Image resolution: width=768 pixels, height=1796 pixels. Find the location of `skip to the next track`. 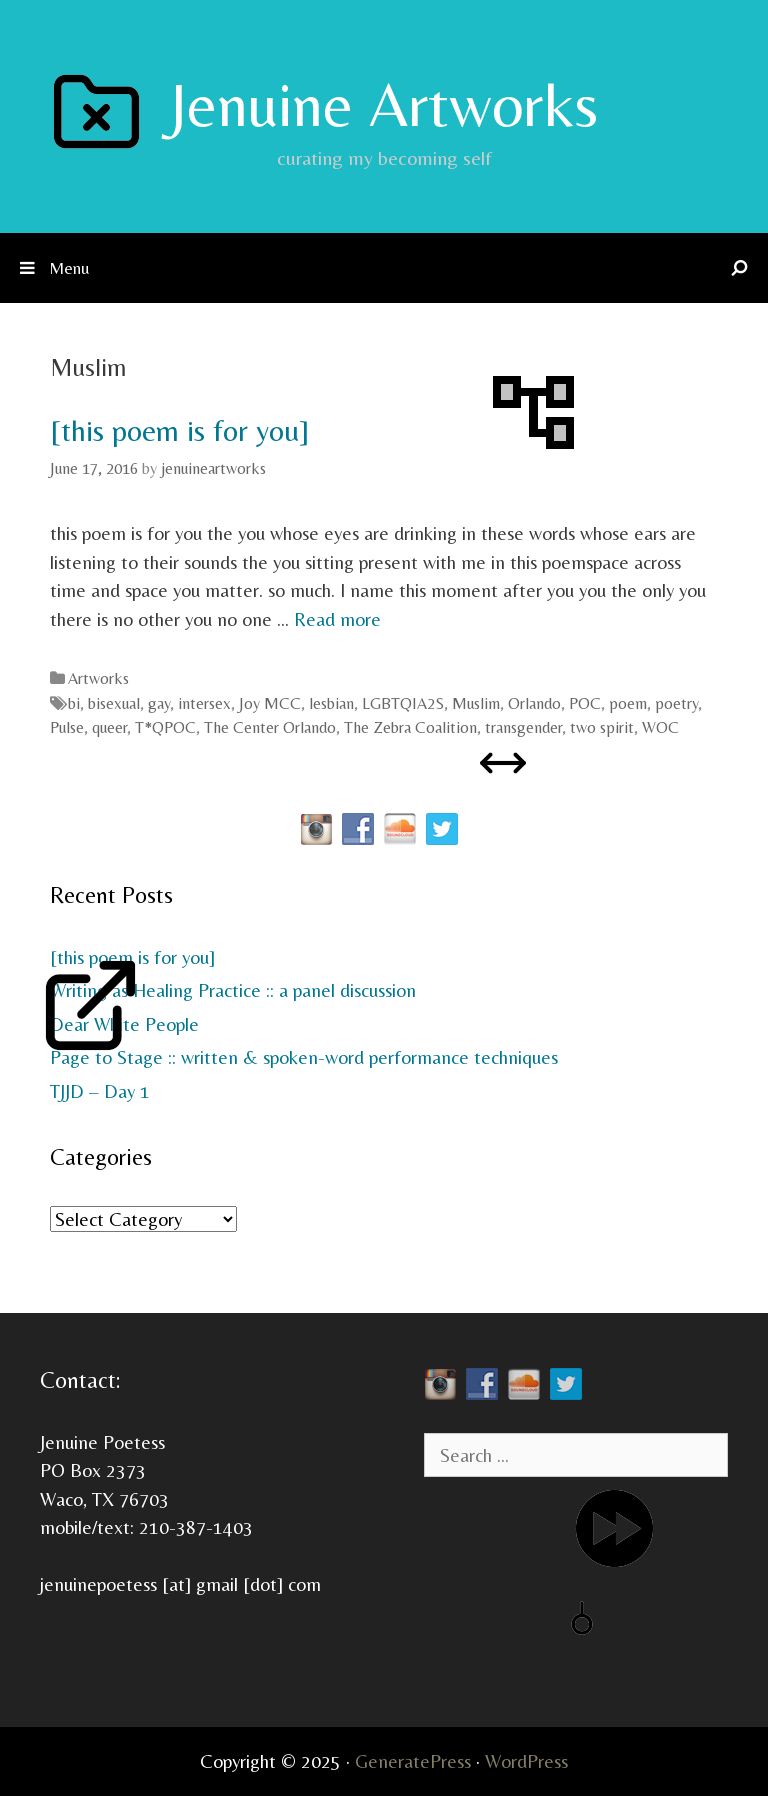

skip to the next track is located at coordinates (614, 1528).